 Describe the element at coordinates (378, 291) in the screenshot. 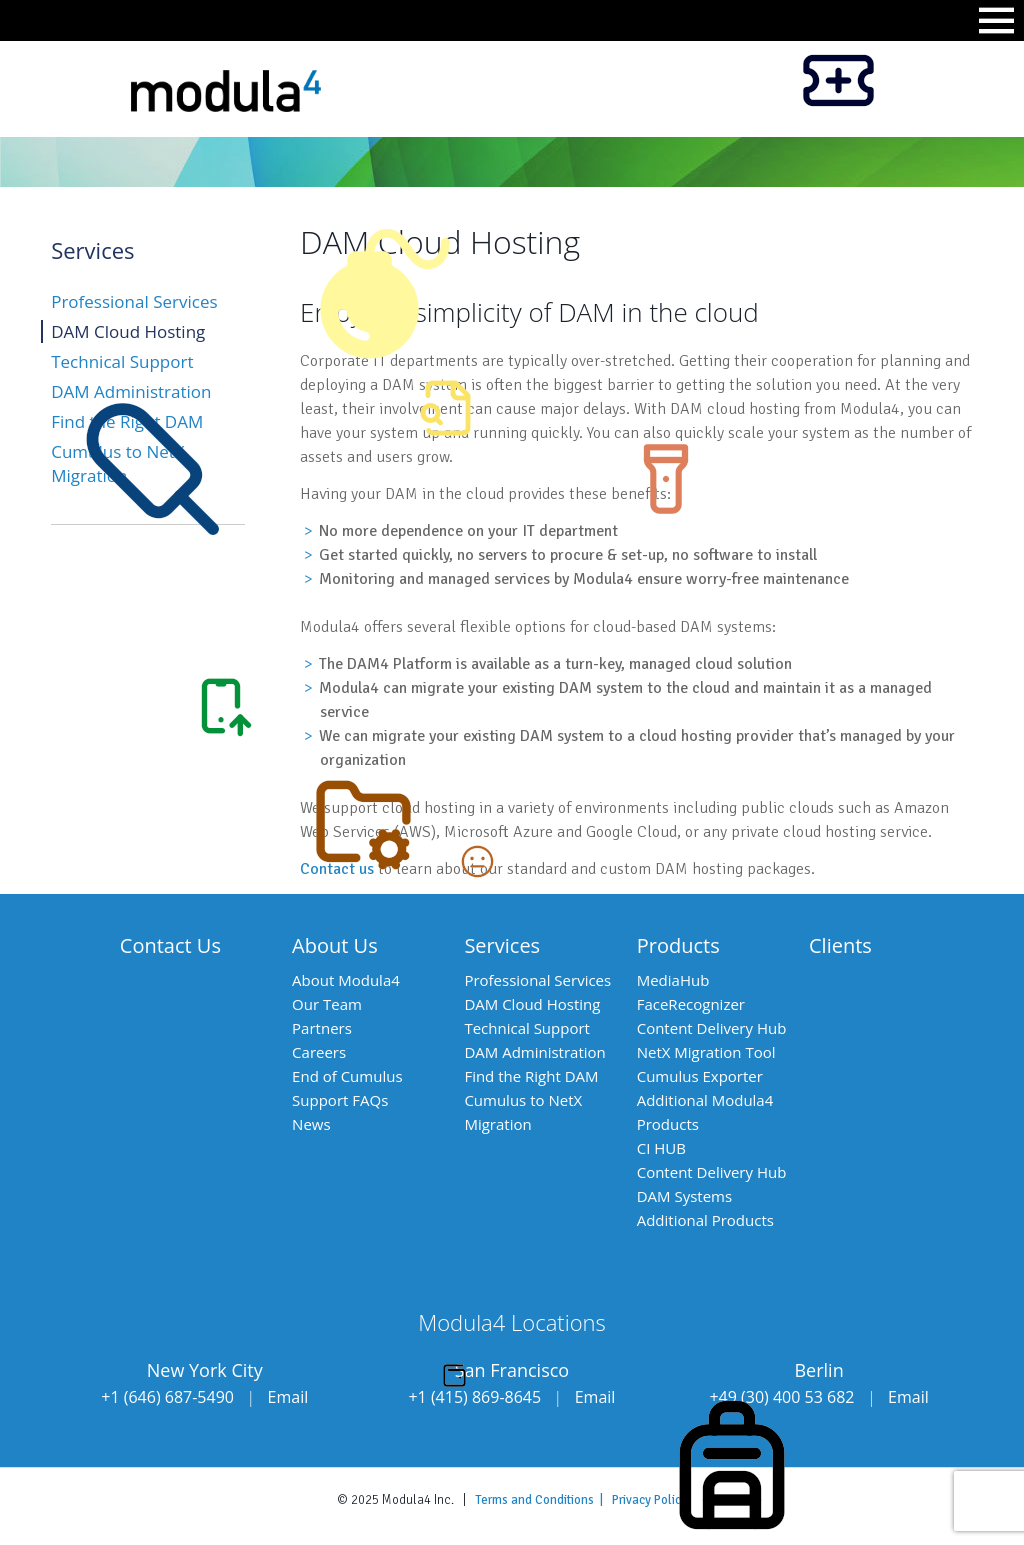

I see `indicates a destructive or dangerous action` at that location.